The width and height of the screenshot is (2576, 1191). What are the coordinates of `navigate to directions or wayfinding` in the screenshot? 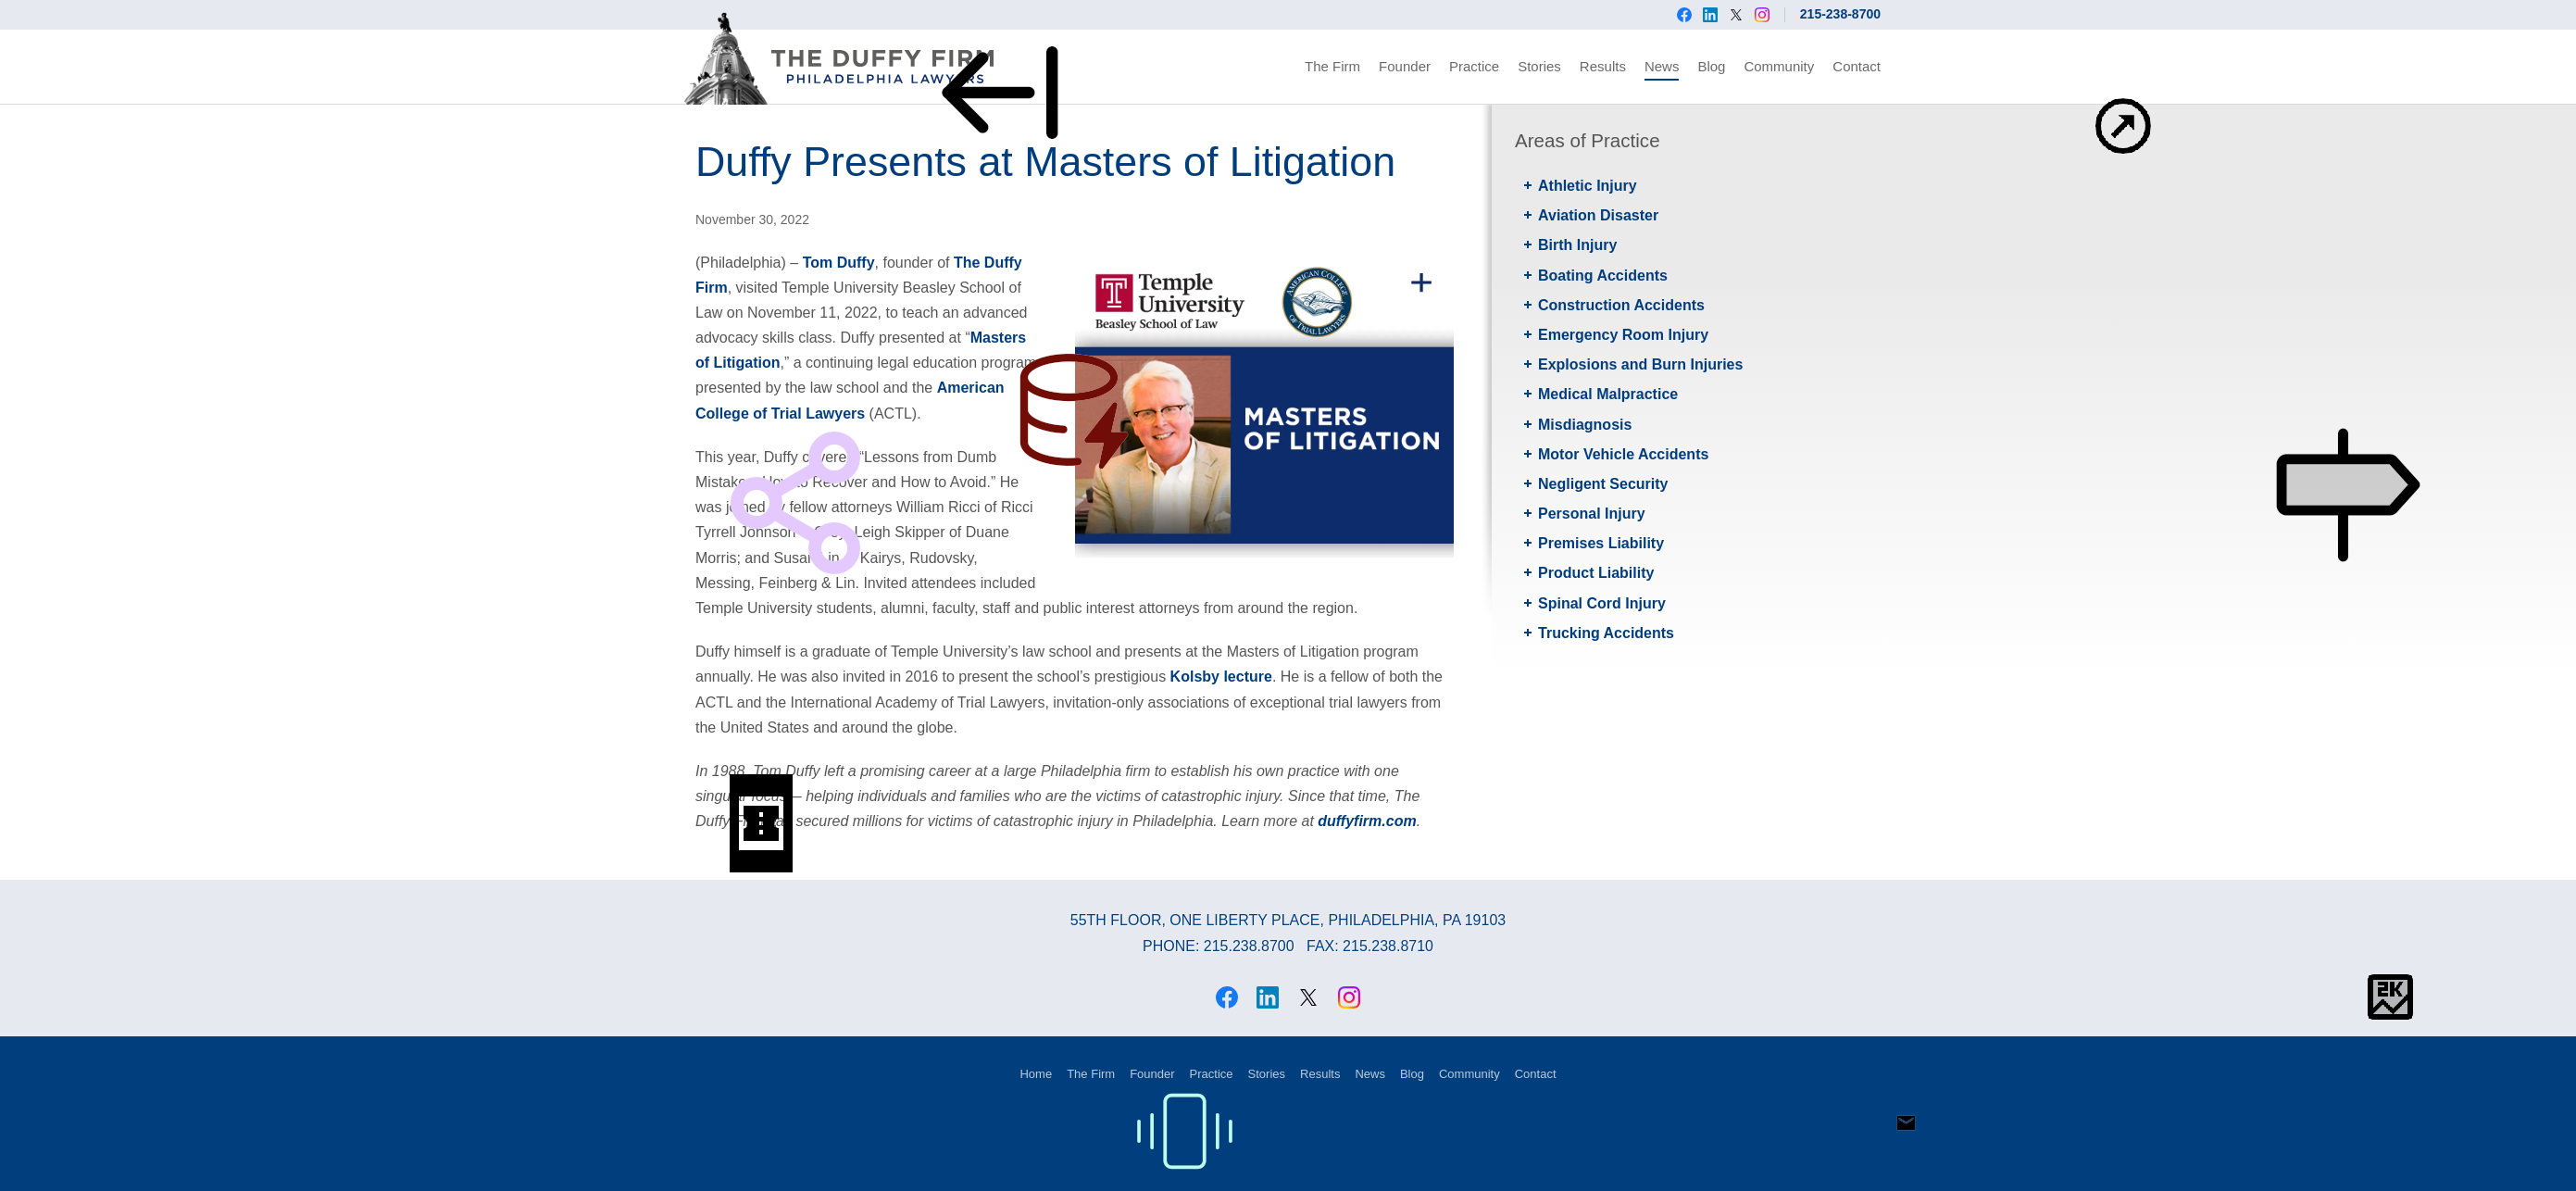 It's located at (2343, 495).